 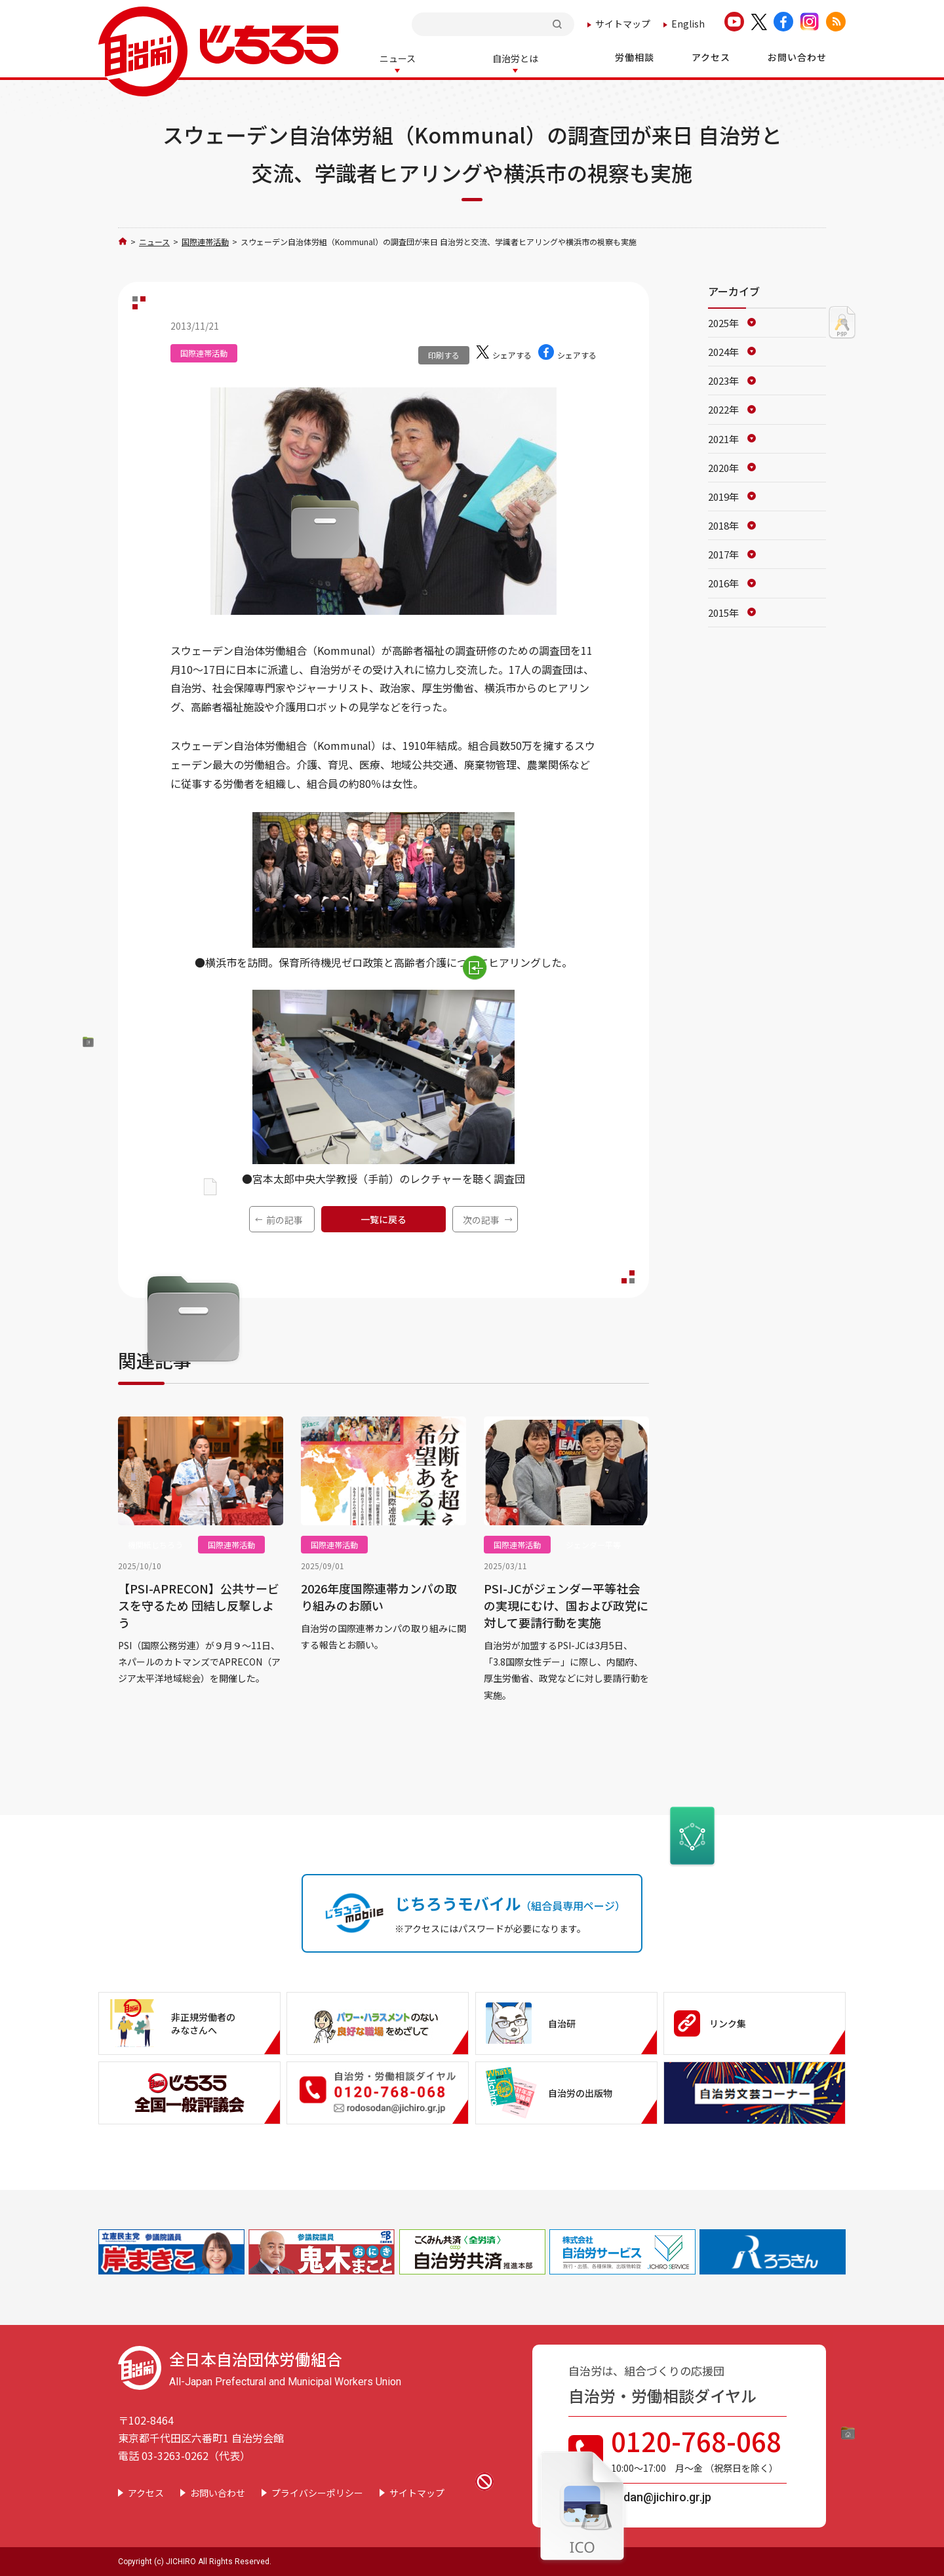 What do you see at coordinates (325, 527) in the screenshot?
I see `open the Nautilus file manager` at bounding box center [325, 527].